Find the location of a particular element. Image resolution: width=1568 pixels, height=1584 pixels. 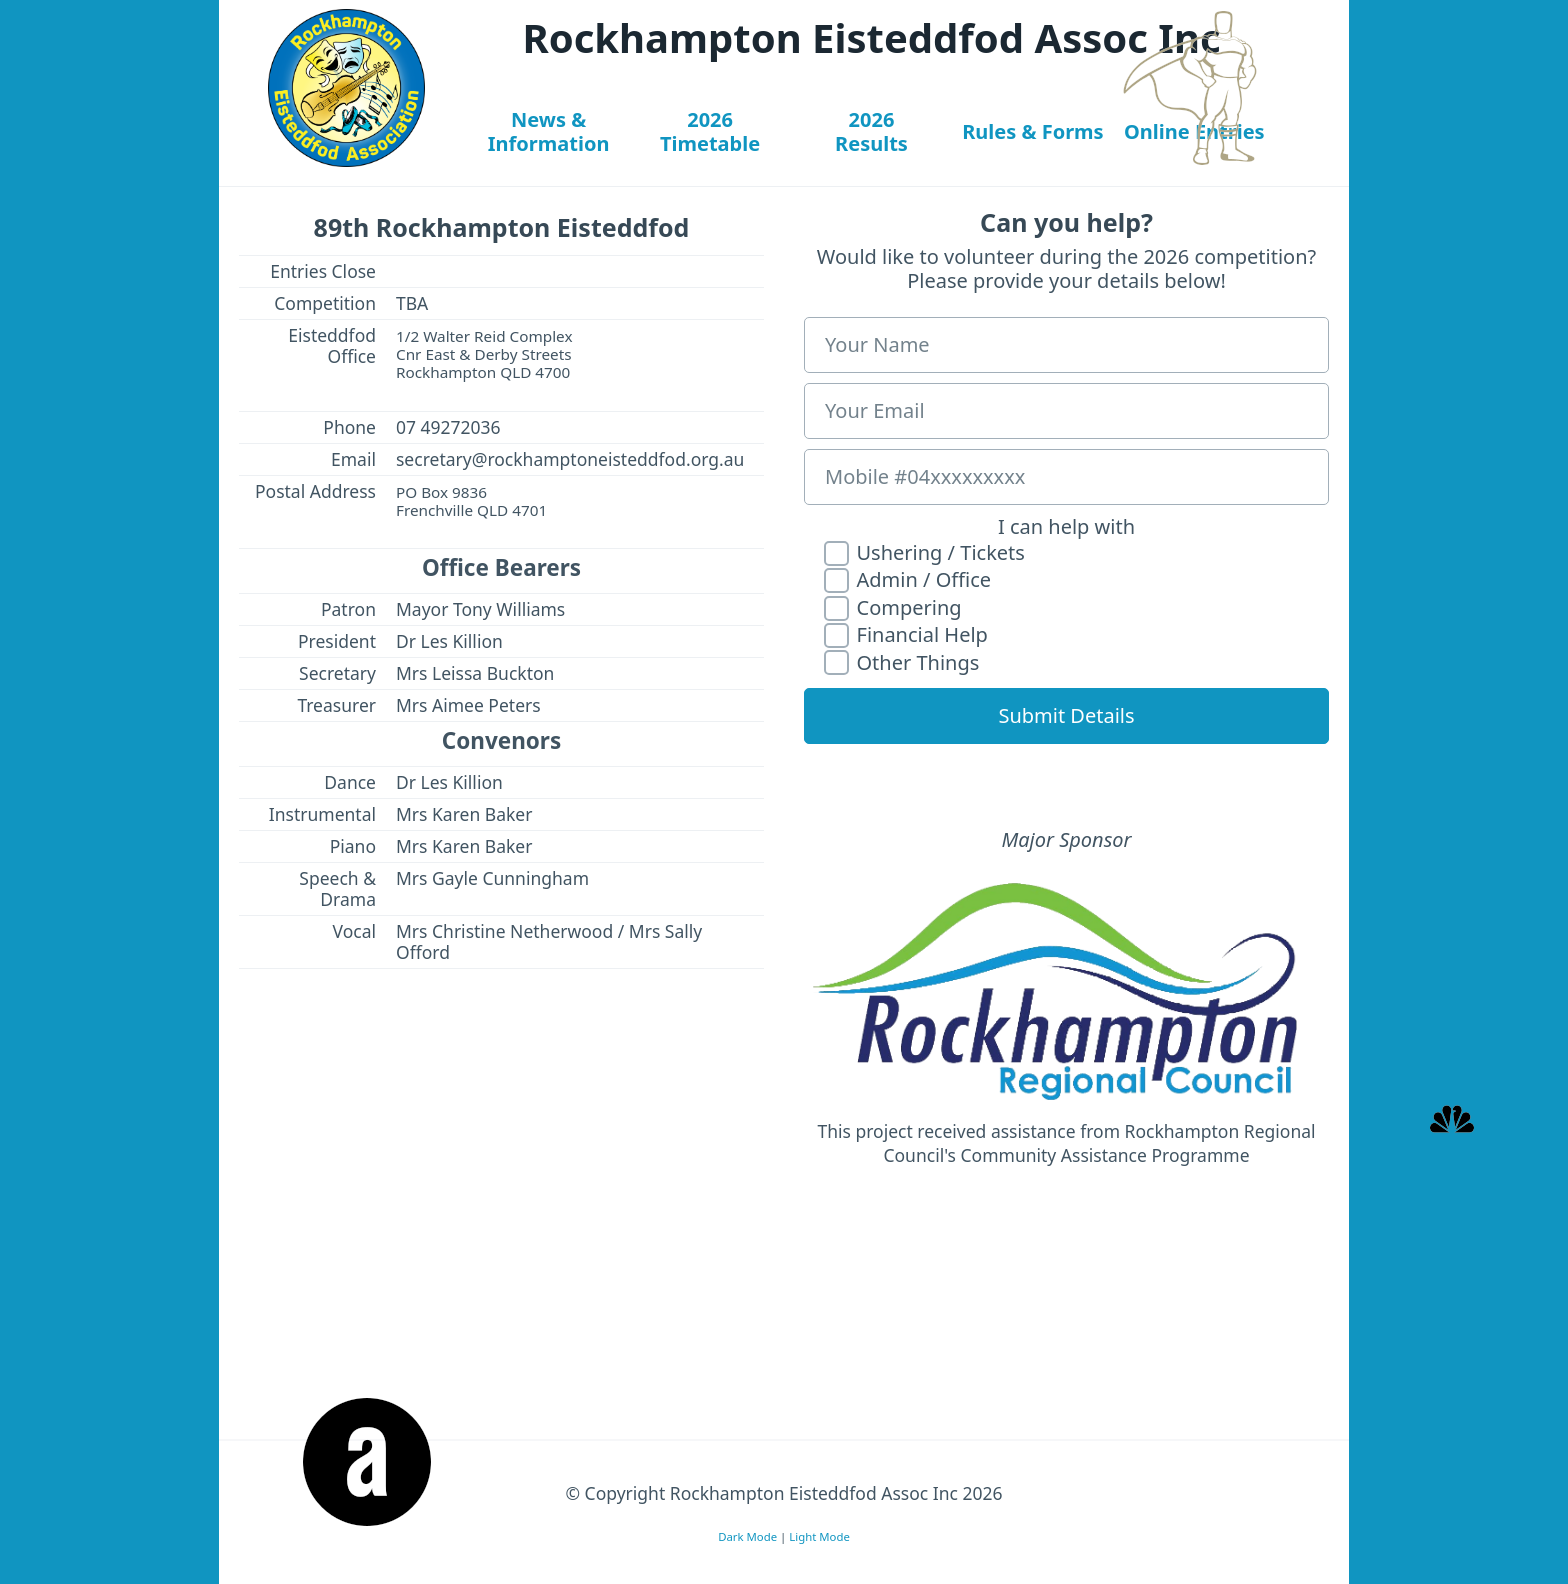

greensock animation platform (gsap) logo is located at coordinates (1190, 88).